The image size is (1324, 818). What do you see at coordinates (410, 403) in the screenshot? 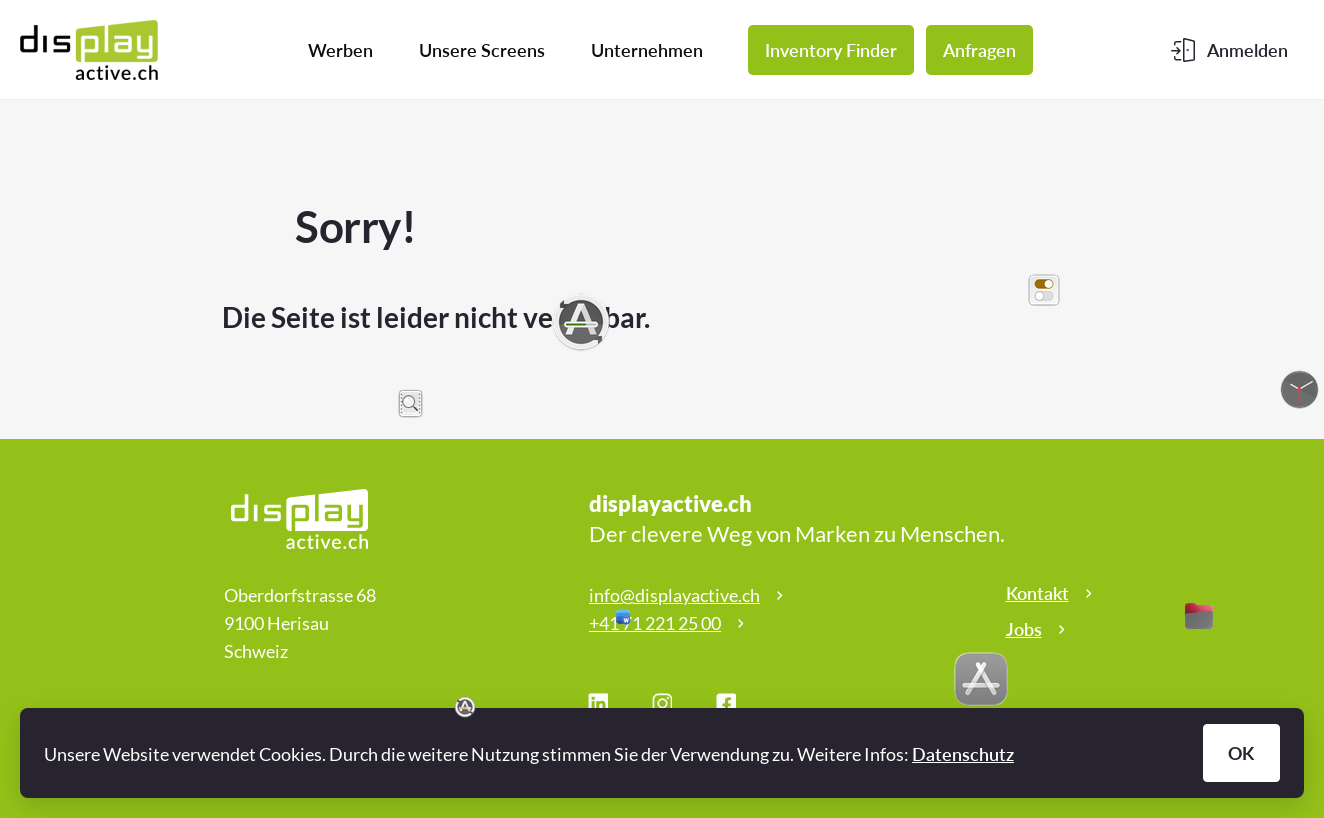
I see `open the log viewer application` at bounding box center [410, 403].